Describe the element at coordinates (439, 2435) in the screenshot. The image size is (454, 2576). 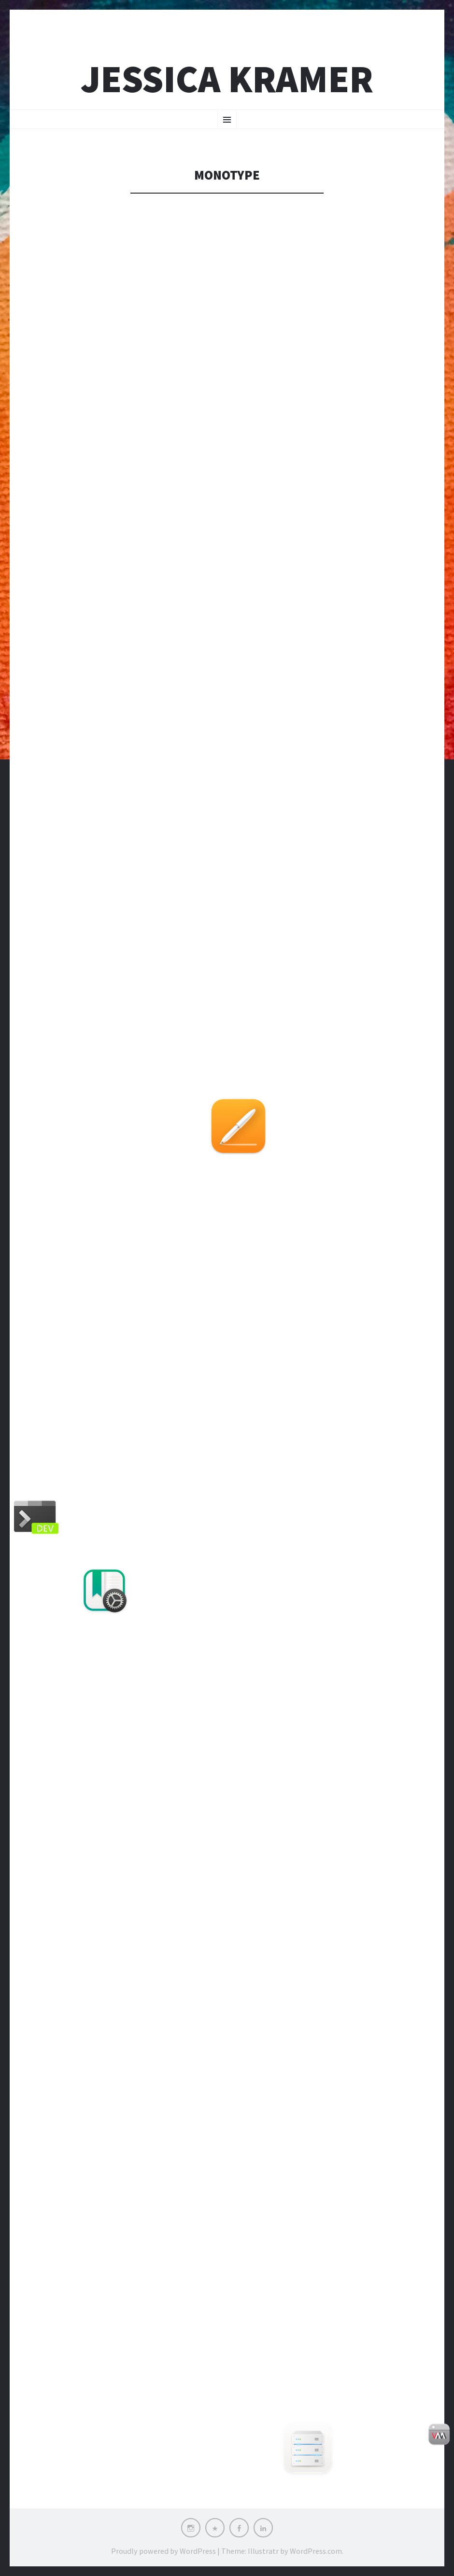
I see `open virtual machine preferences` at that location.